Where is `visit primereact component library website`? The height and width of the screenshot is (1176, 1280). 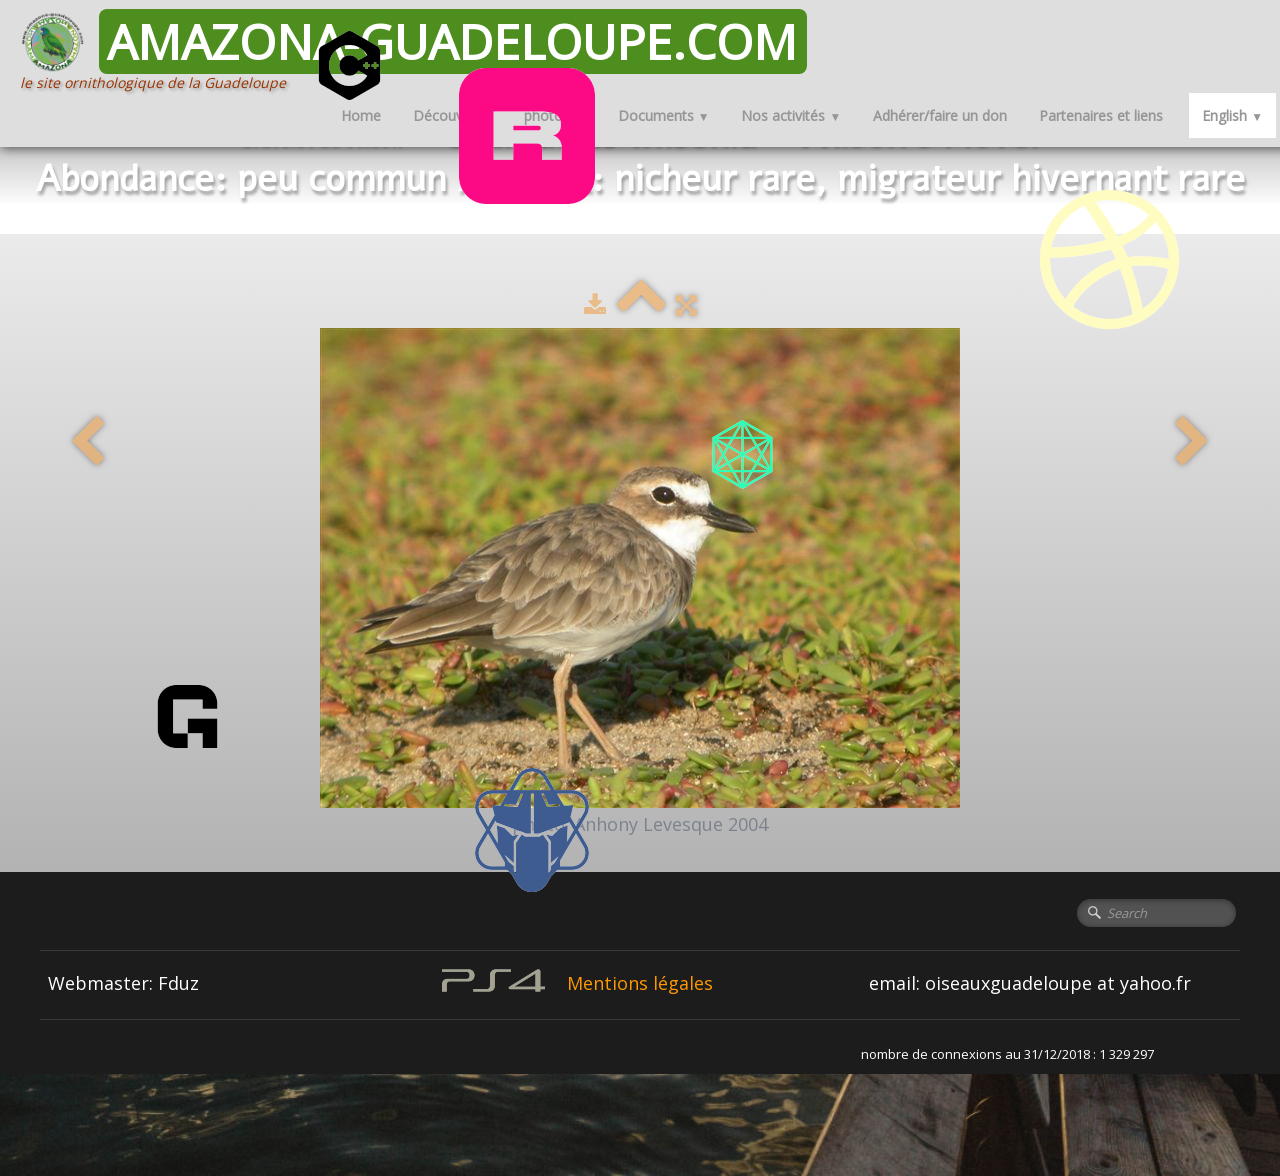
visit primereact component library website is located at coordinates (532, 830).